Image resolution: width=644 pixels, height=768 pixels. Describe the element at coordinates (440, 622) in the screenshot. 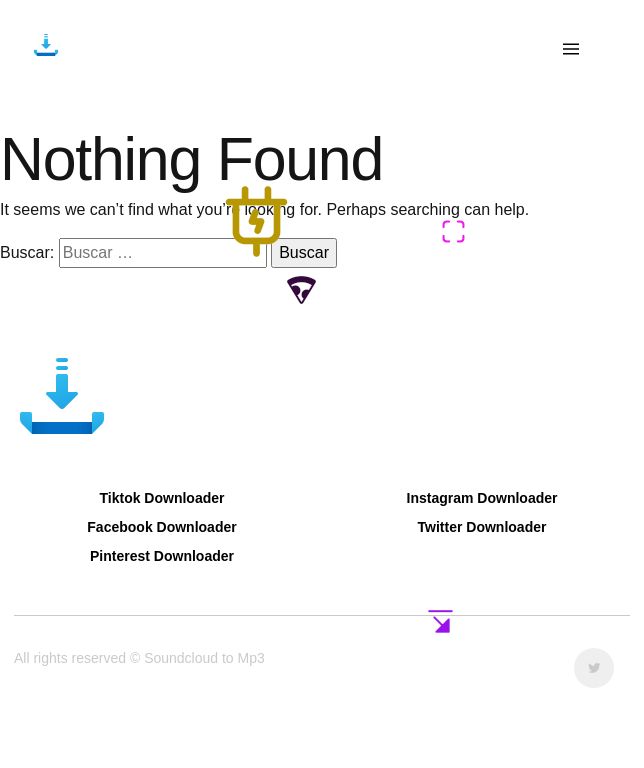

I see `move item to bottom-right corner` at that location.